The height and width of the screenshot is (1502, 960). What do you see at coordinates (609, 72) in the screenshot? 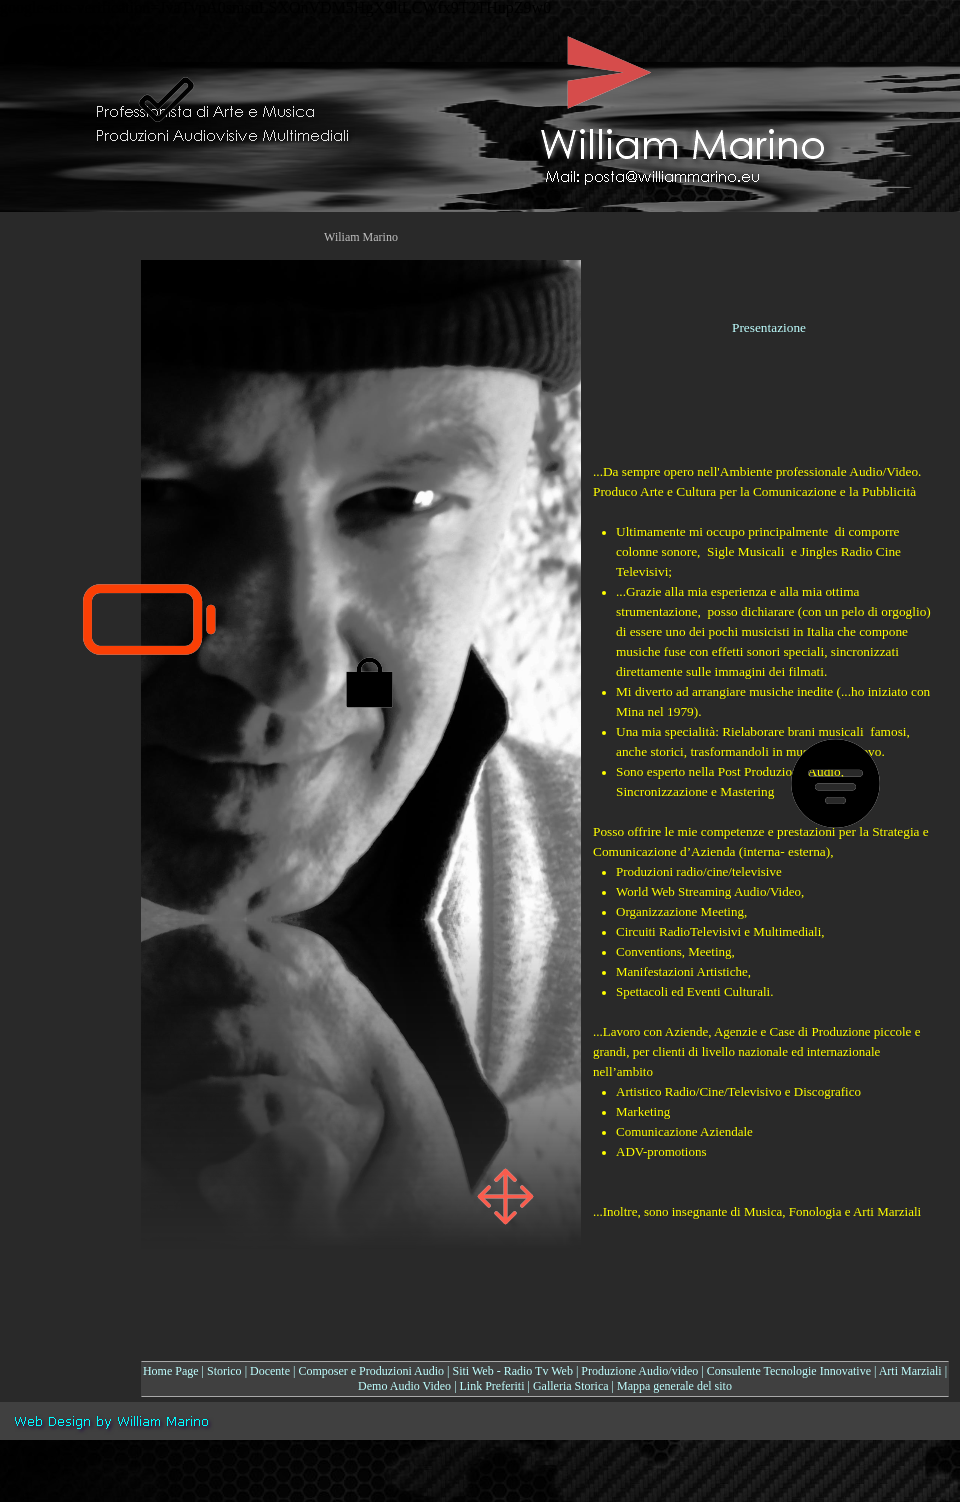
I see `send a message` at bounding box center [609, 72].